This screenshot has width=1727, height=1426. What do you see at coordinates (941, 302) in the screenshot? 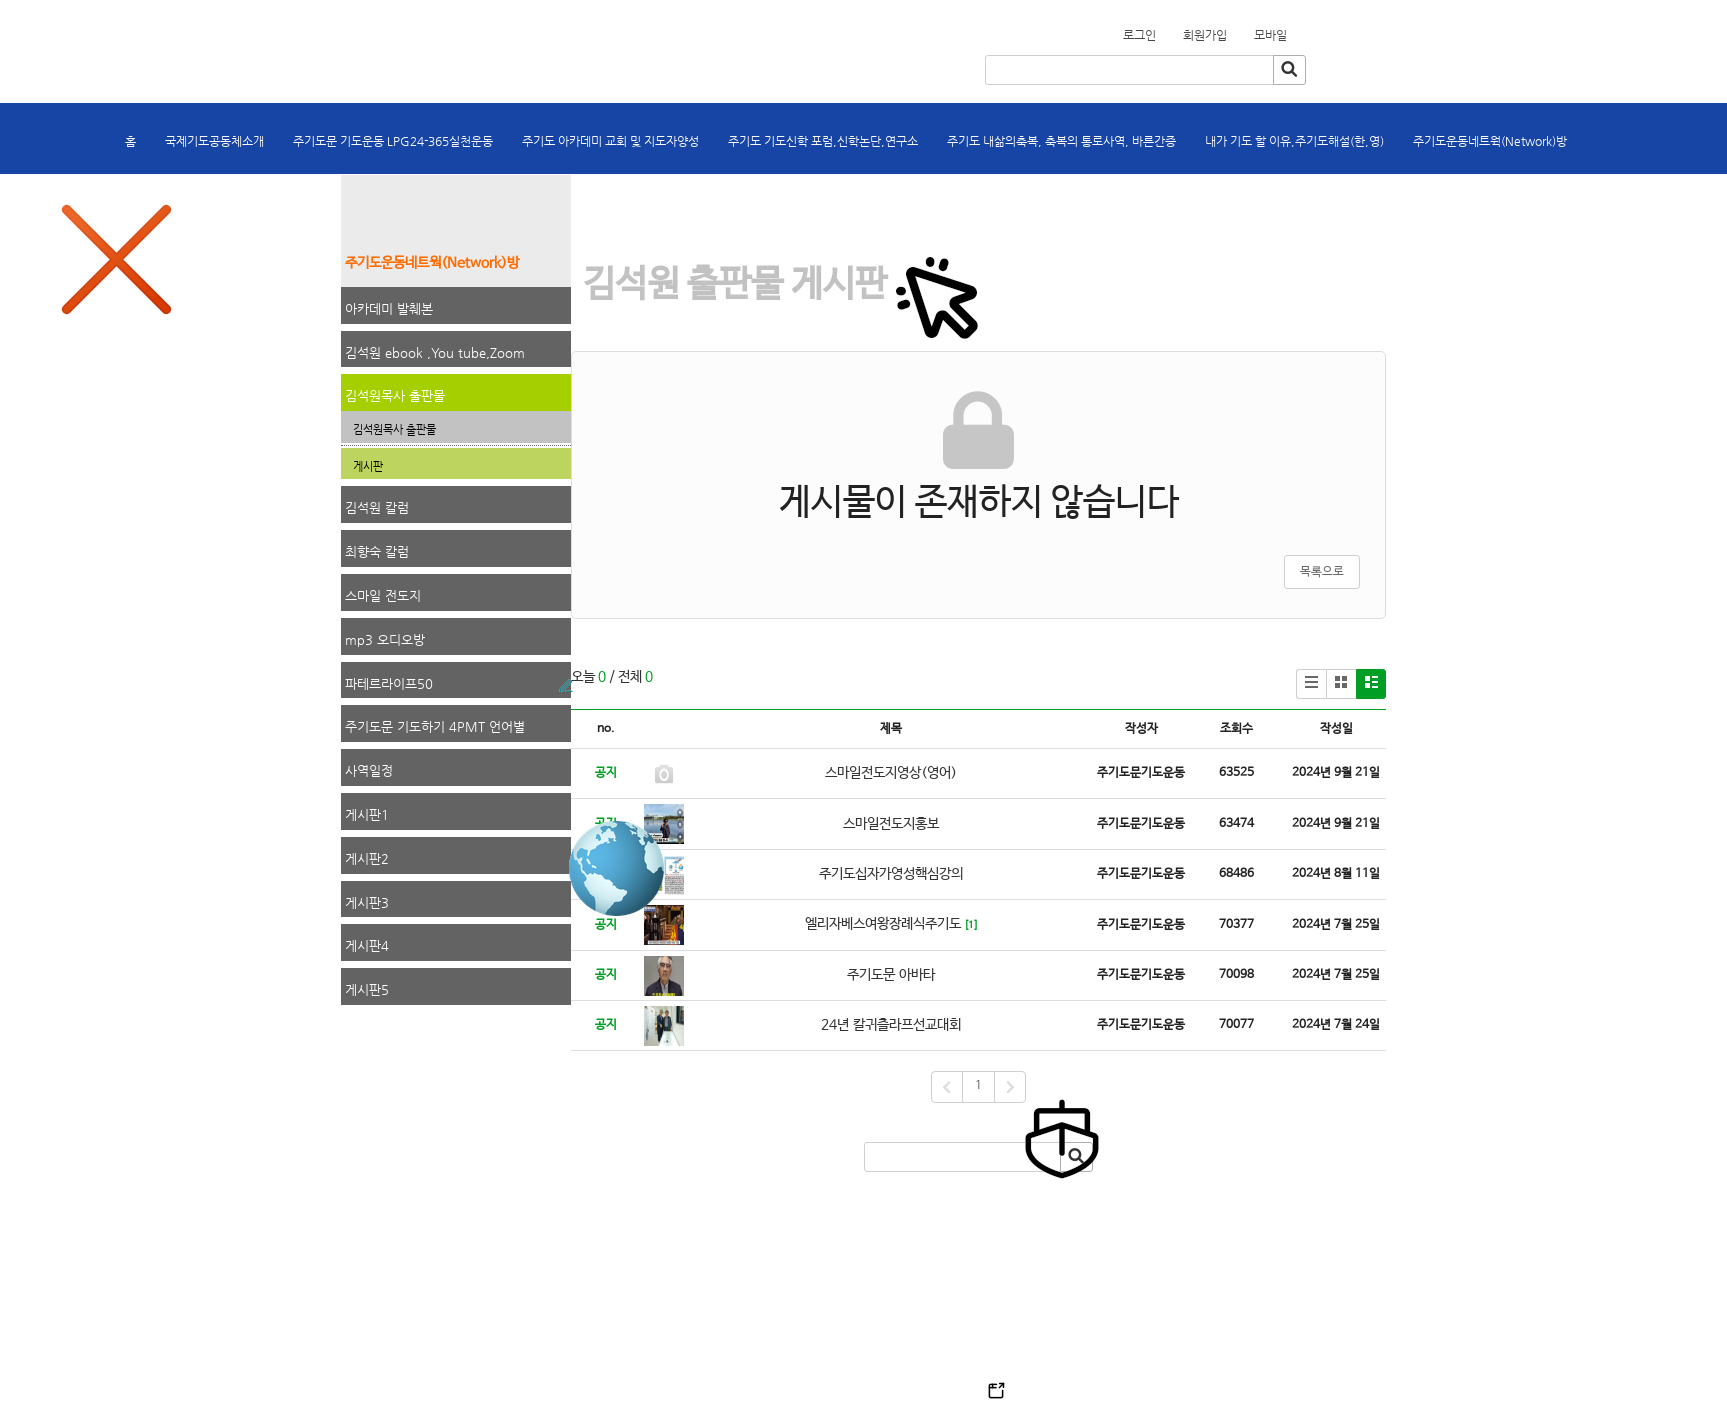
I see `click or tap to interact` at bounding box center [941, 302].